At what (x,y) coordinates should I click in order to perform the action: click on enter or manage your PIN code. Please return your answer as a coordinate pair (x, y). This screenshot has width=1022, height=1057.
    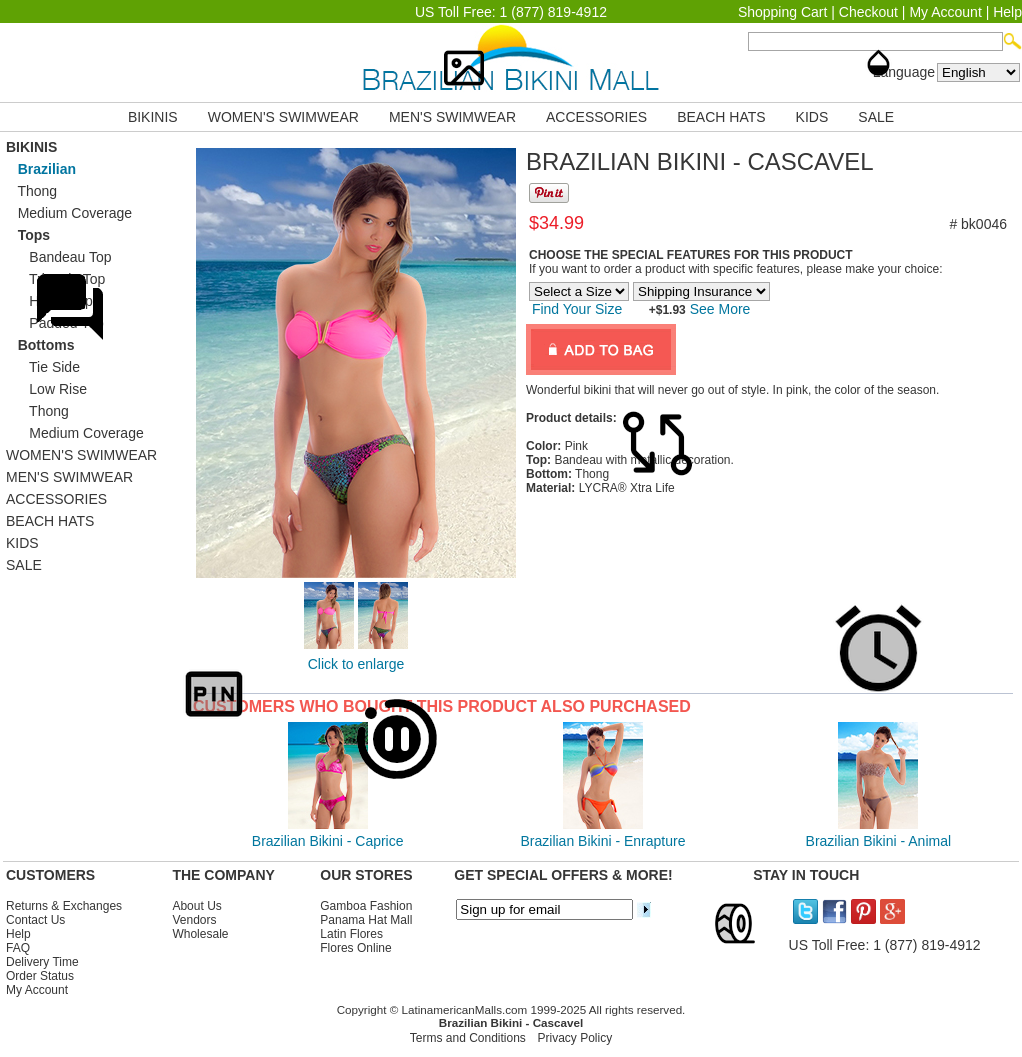
    Looking at the image, I should click on (214, 694).